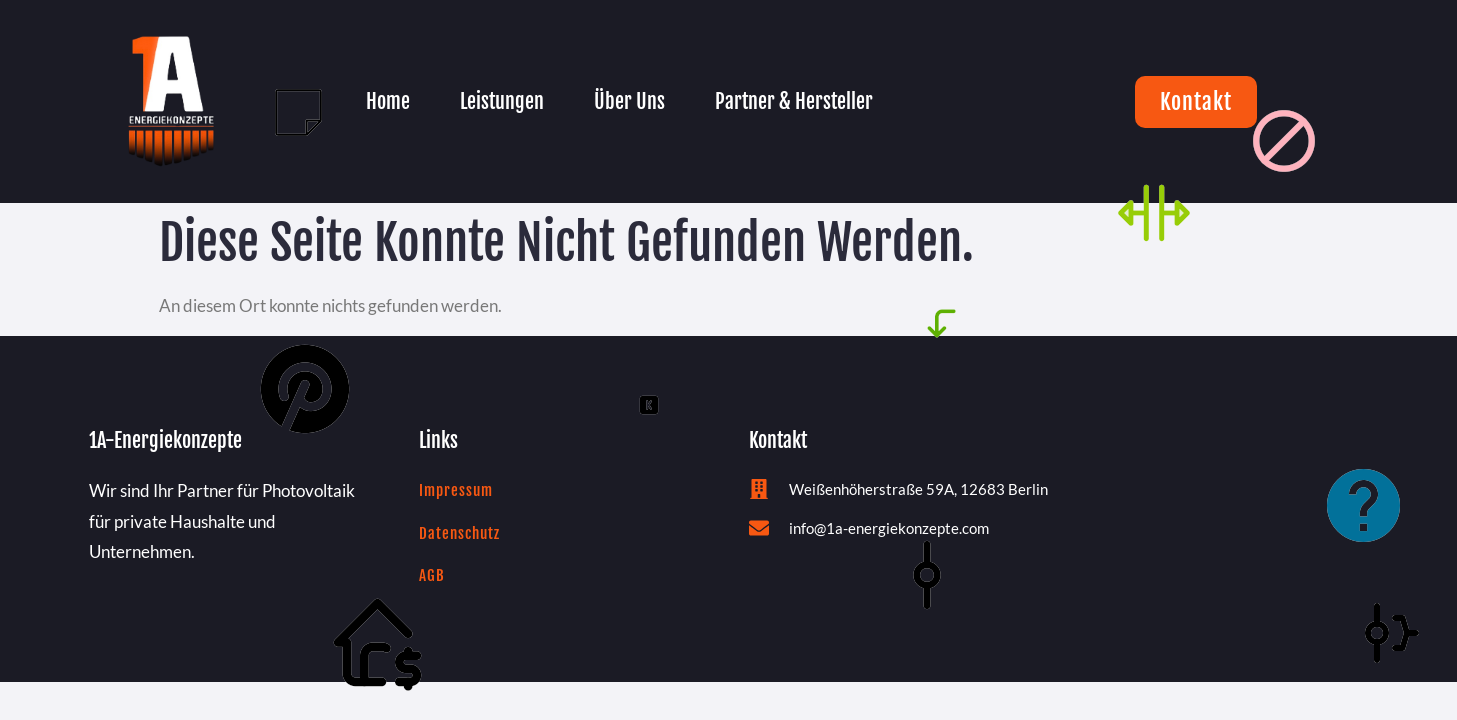  What do you see at coordinates (649, 405) in the screenshot?
I see `keyboard shortcut indicator for the letter K` at bounding box center [649, 405].